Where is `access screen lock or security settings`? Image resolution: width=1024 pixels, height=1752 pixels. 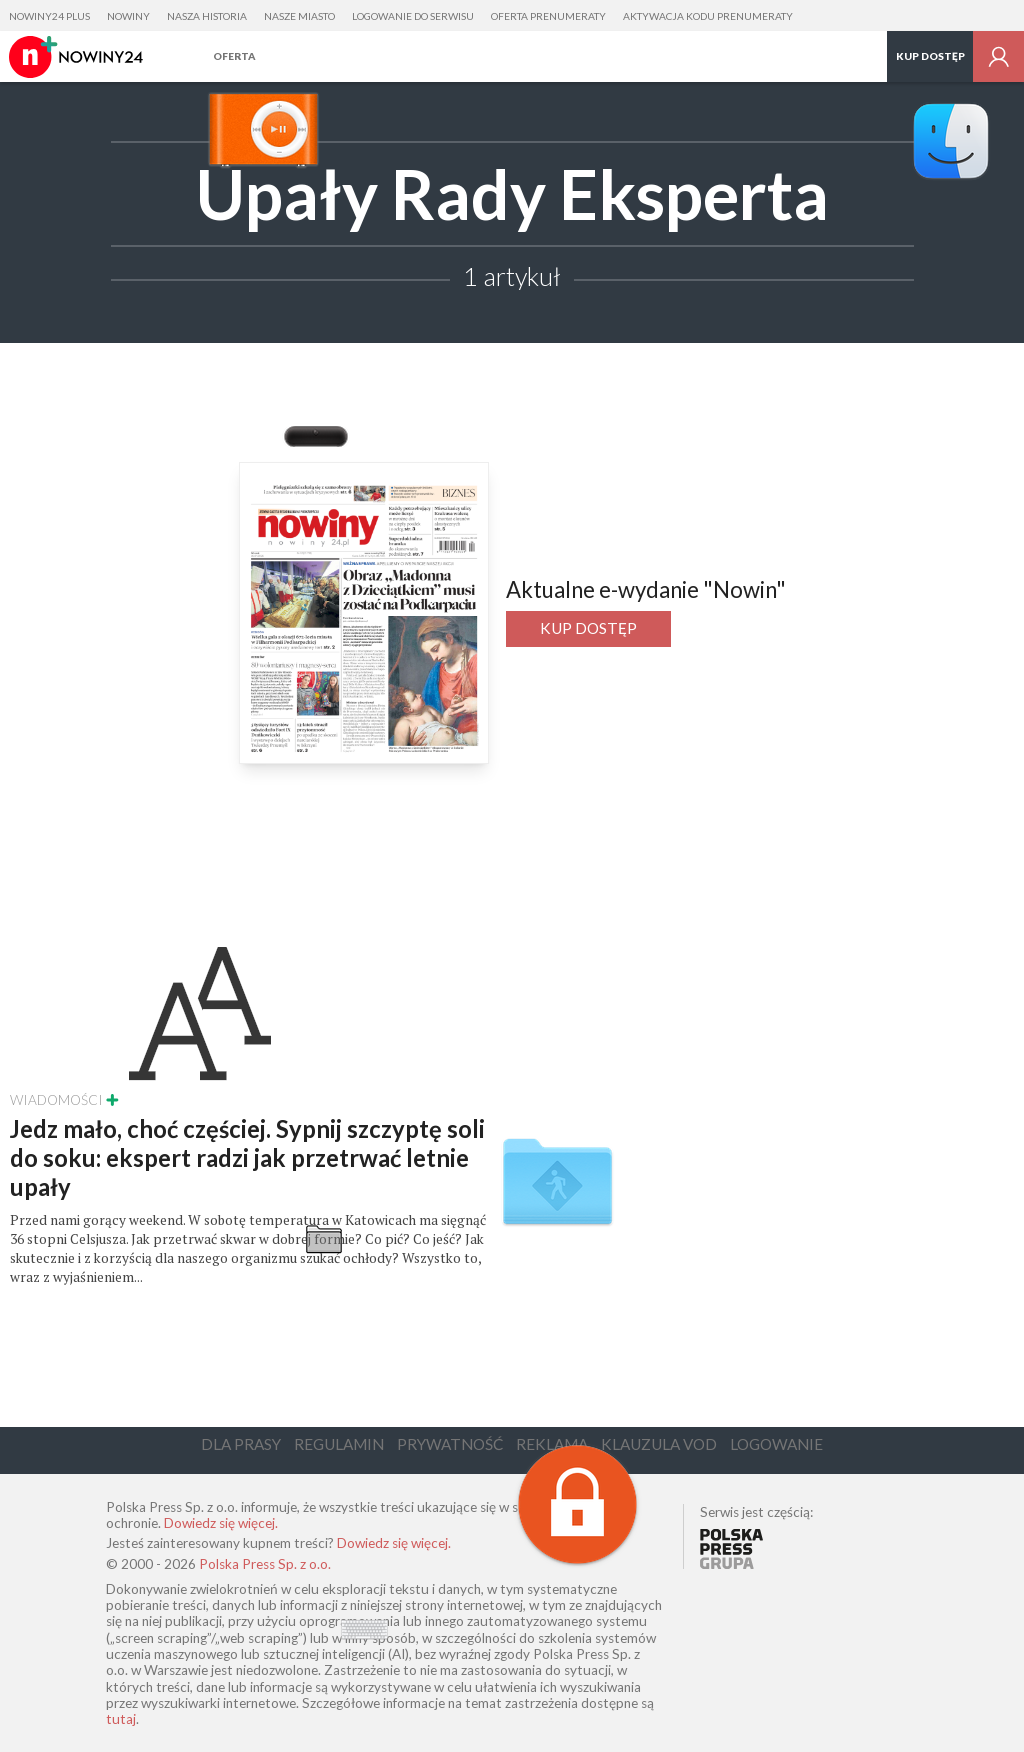 access screen lock or security settings is located at coordinates (577, 1504).